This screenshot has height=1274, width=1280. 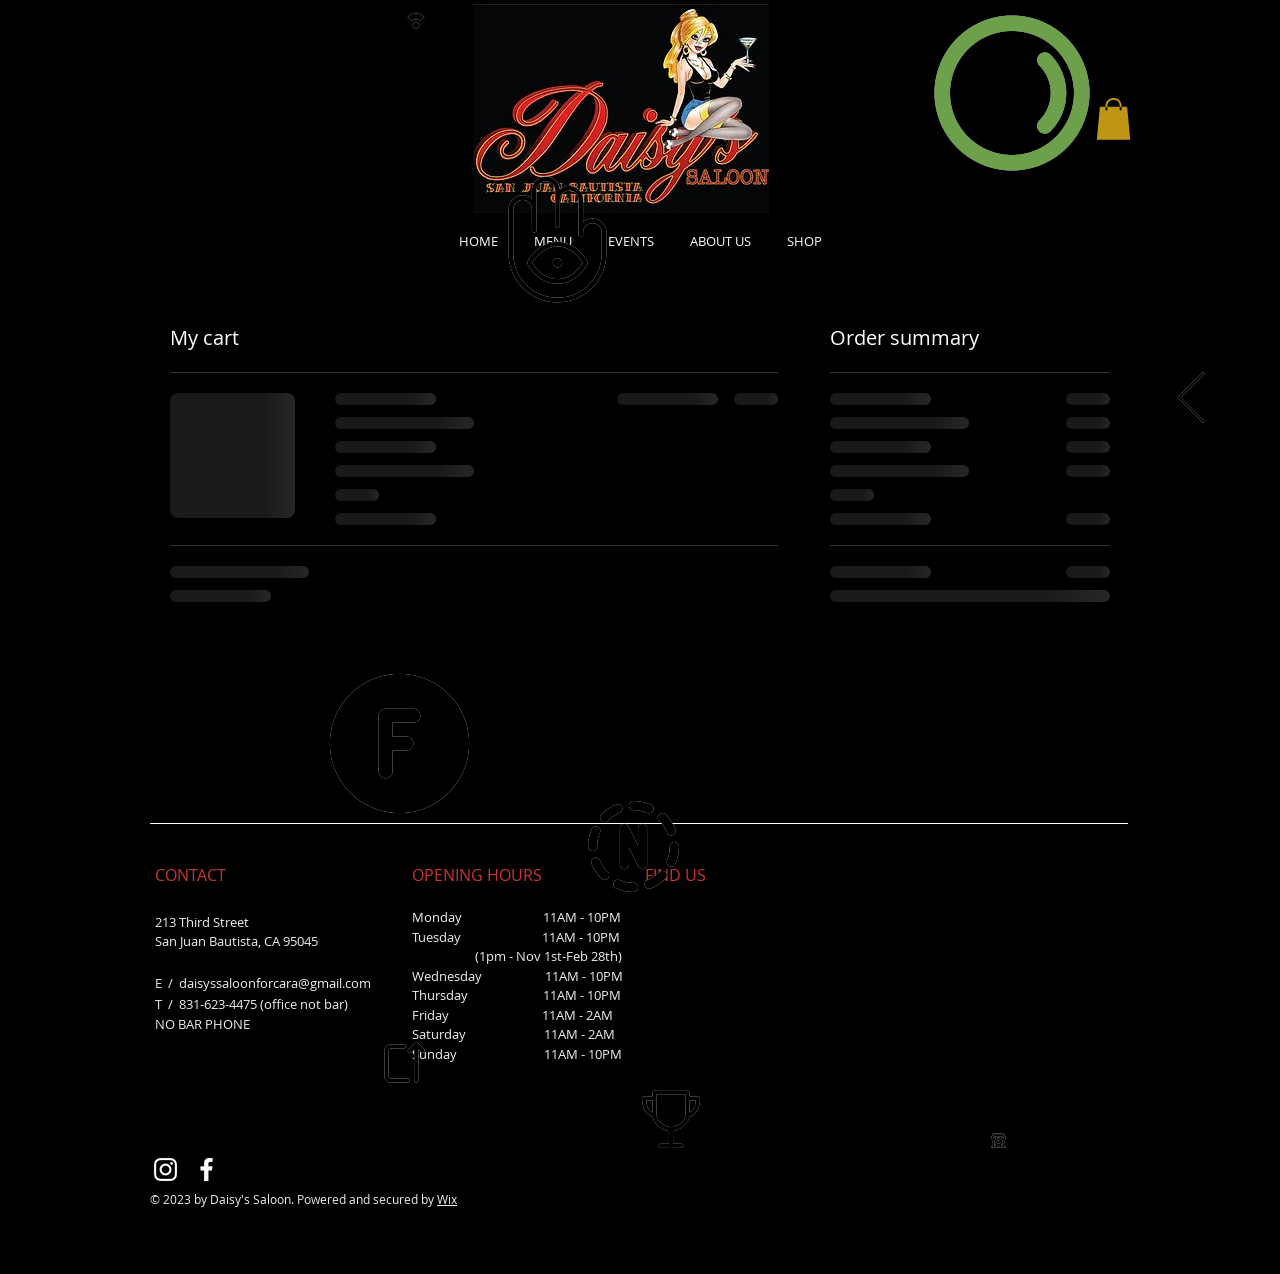 I want to click on auto-fit content to top edge, so click(x=403, y=1063).